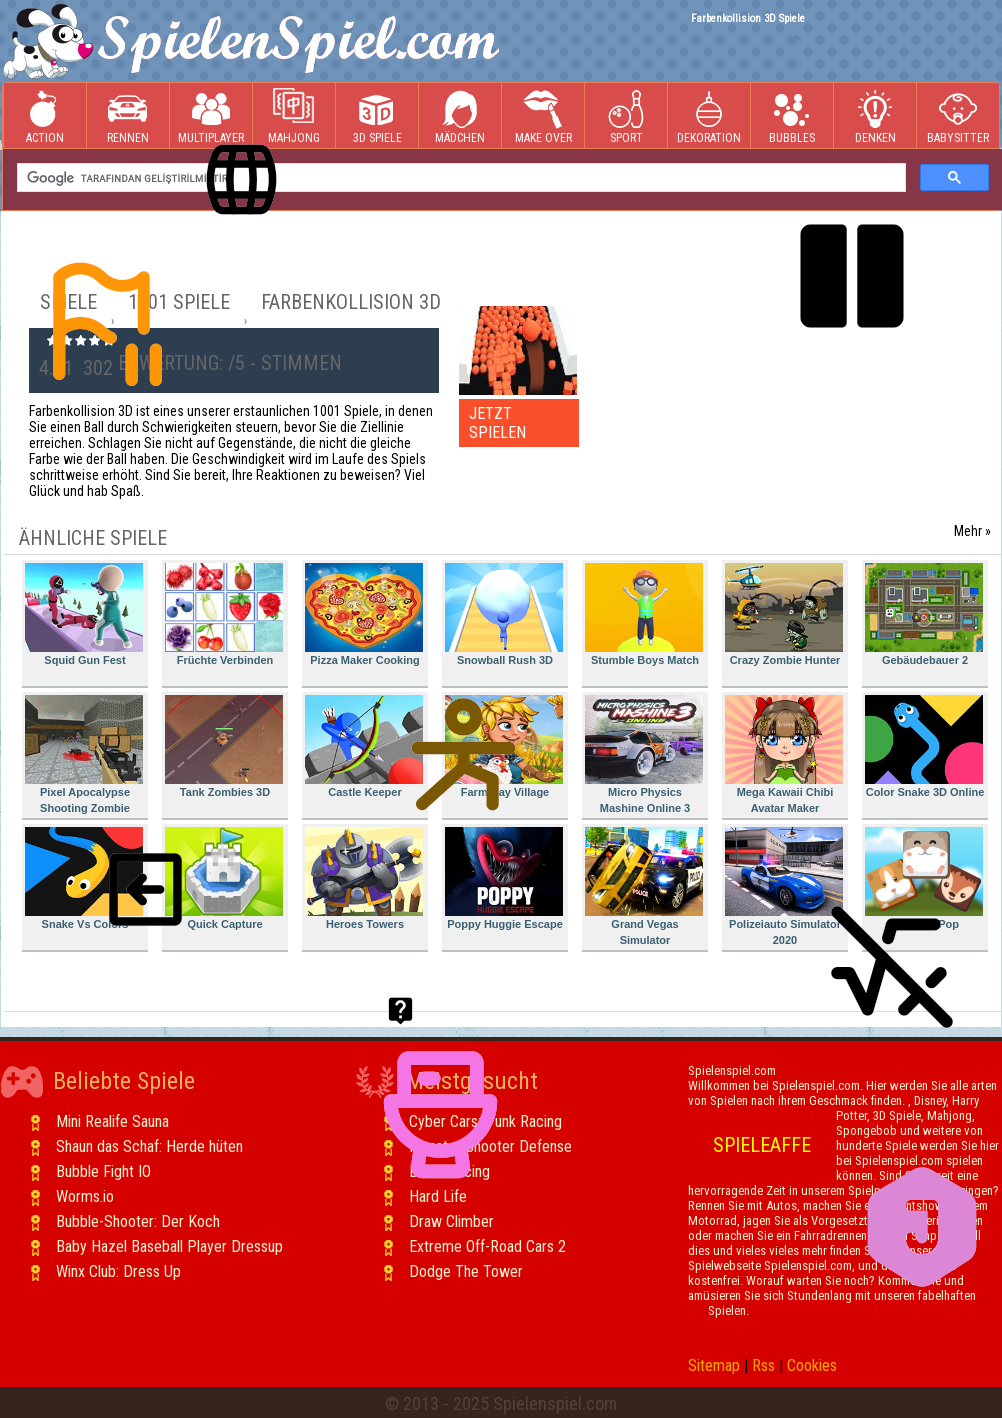 The image size is (1002, 1418). I want to click on switch to two-column layout, so click(852, 276).